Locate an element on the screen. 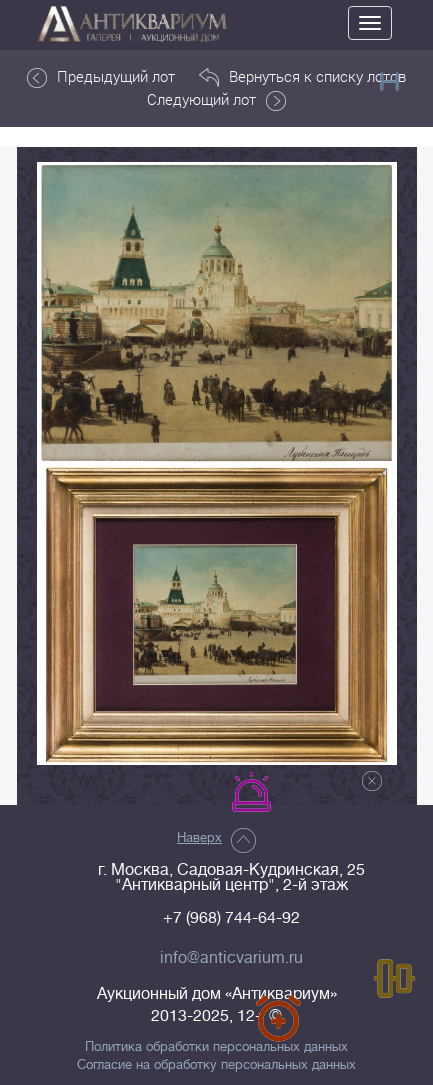 The image size is (433, 1085). indicates an active alert or warning is located at coordinates (251, 795).